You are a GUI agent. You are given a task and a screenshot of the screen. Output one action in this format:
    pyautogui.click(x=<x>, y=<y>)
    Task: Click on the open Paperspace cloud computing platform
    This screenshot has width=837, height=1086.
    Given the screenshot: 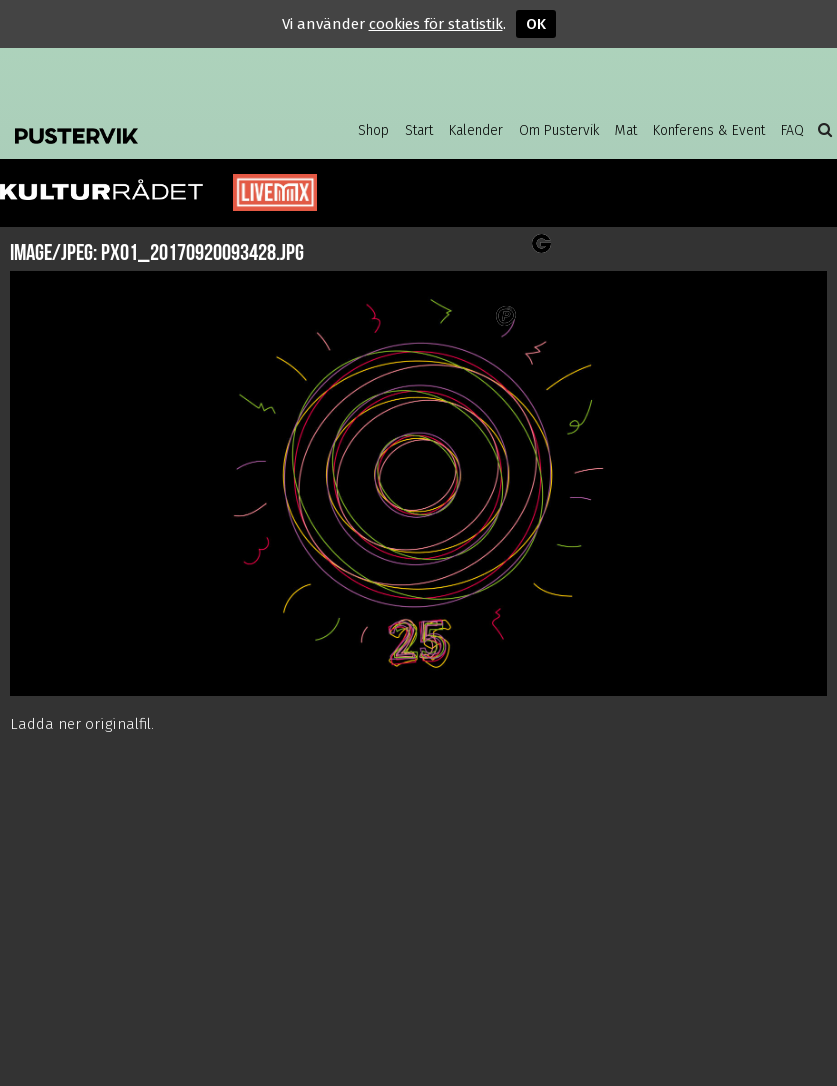 What is the action you would take?
    pyautogui.click(x=506, y=316)
    